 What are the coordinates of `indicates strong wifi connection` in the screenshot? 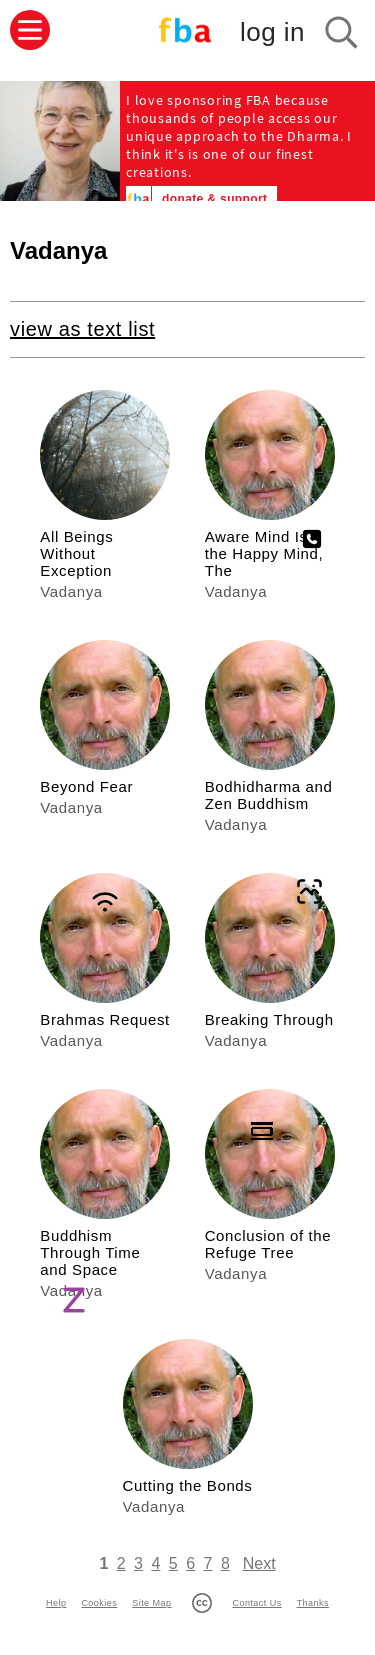 It's located at (105, 902).